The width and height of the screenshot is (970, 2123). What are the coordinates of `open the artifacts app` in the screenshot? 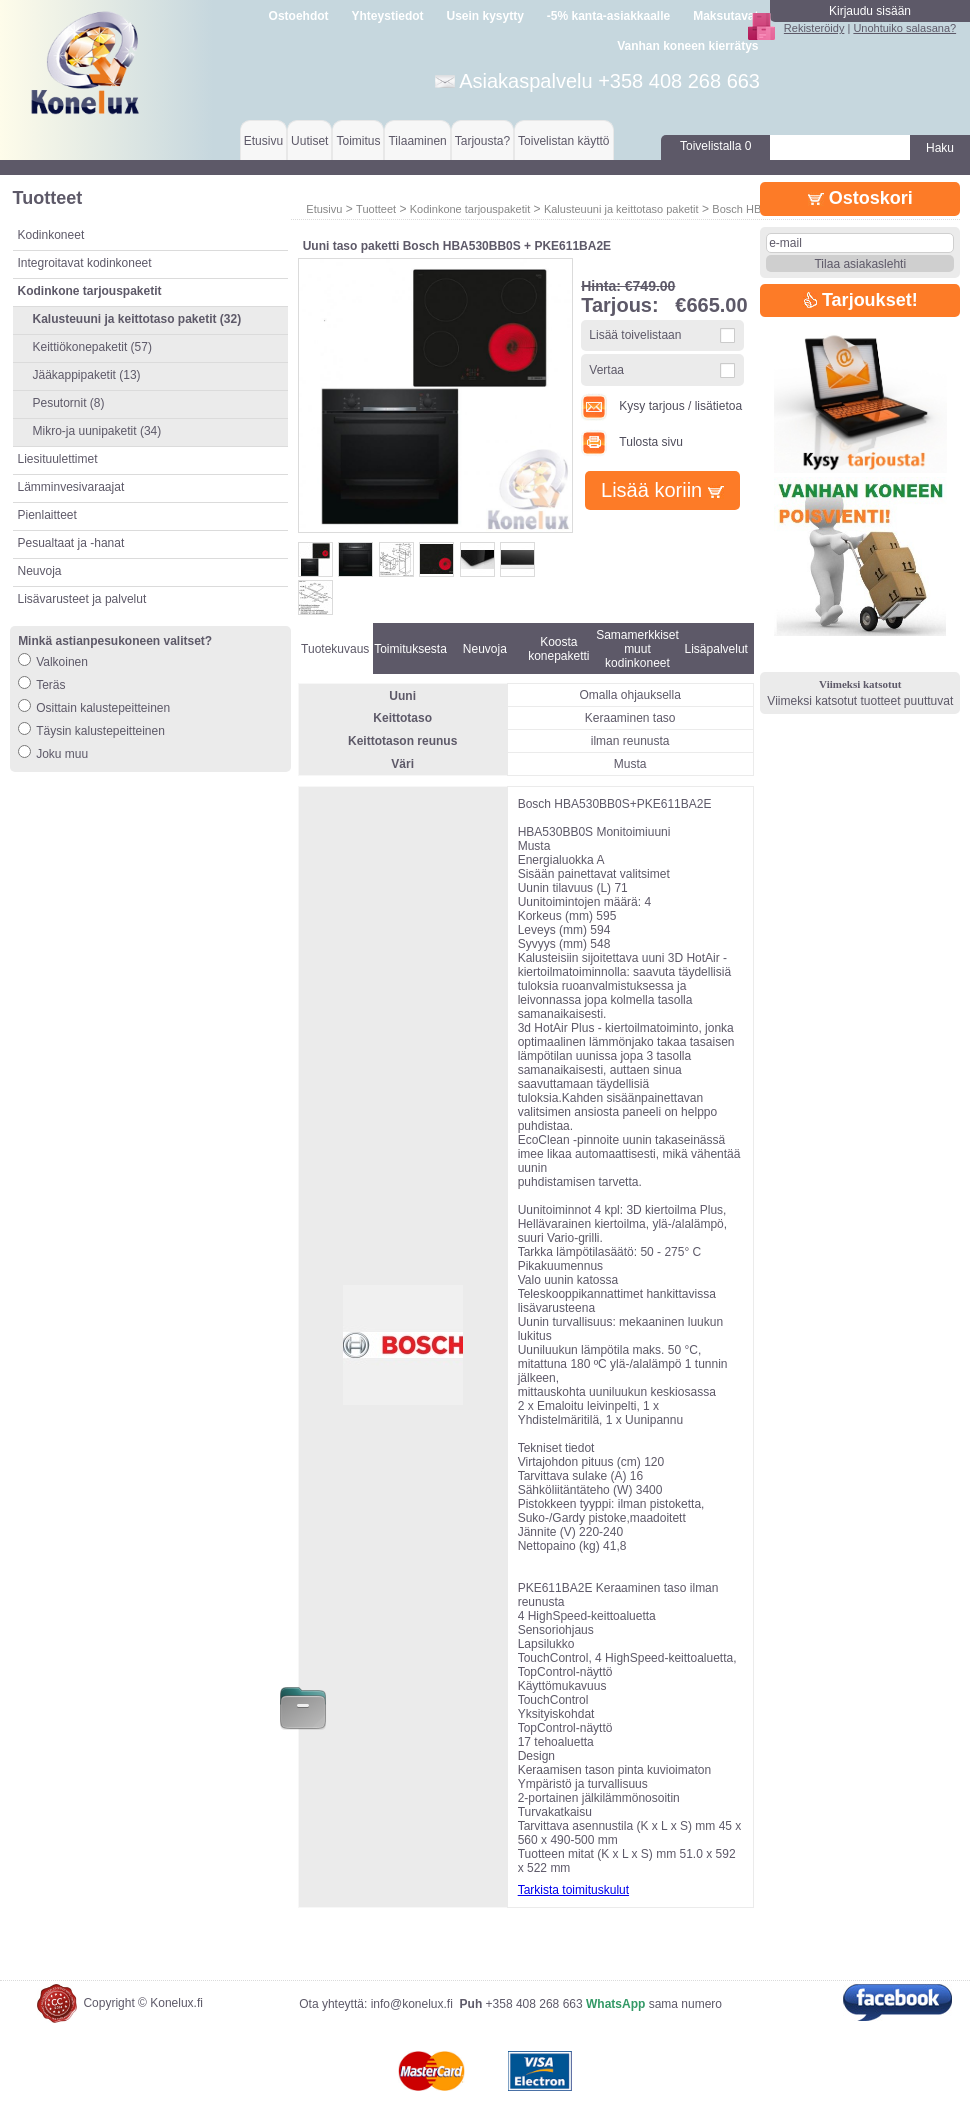 It's located at (761, 26).